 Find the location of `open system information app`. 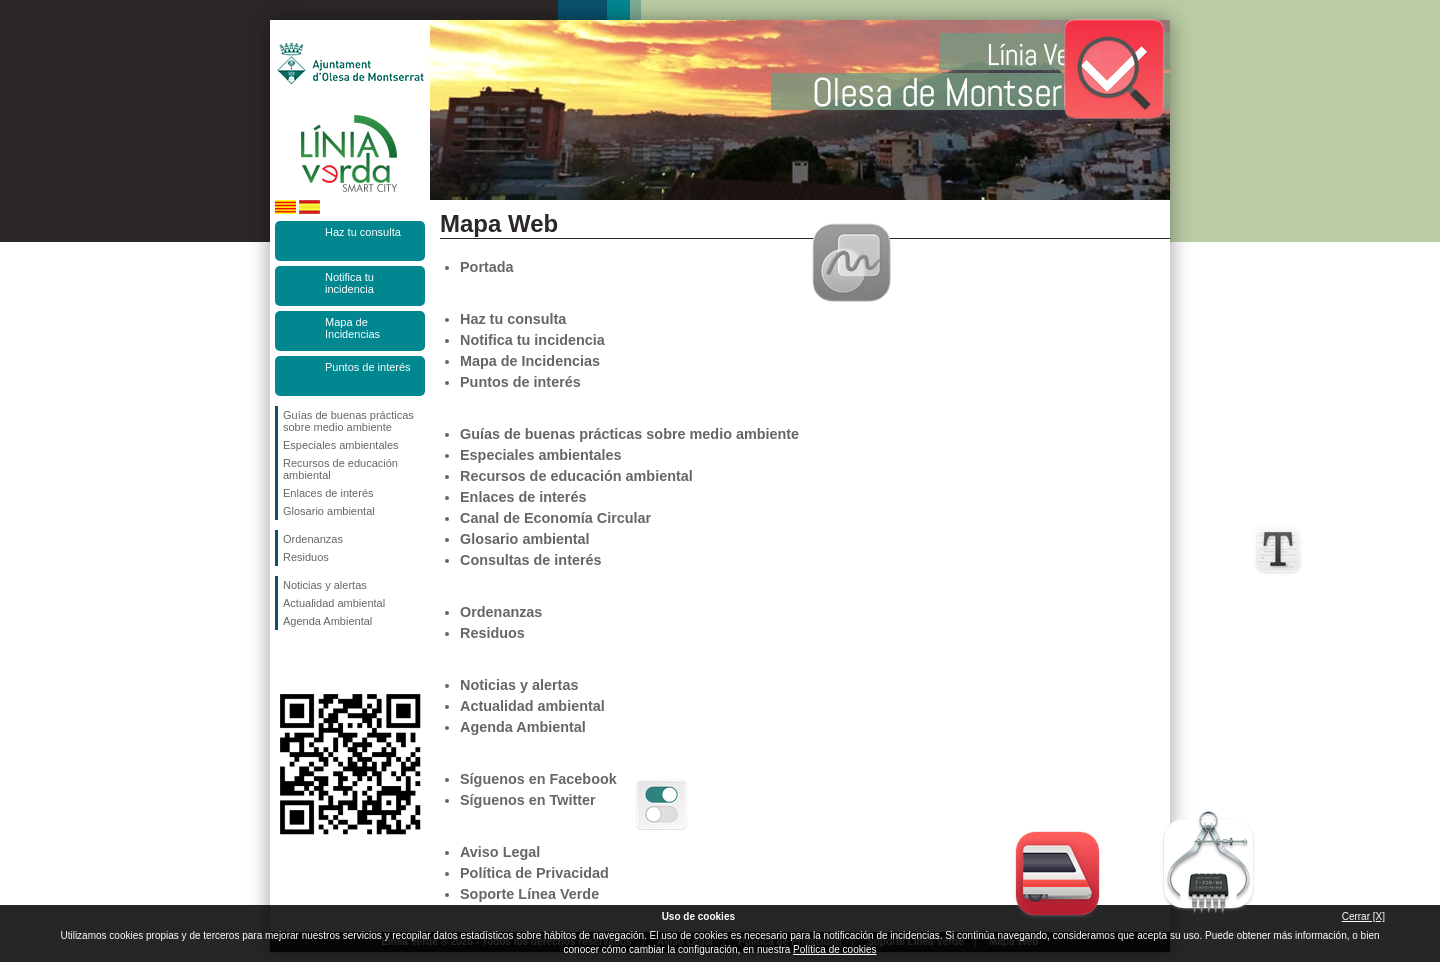

open system information app is located at coordinates (1208, 863).